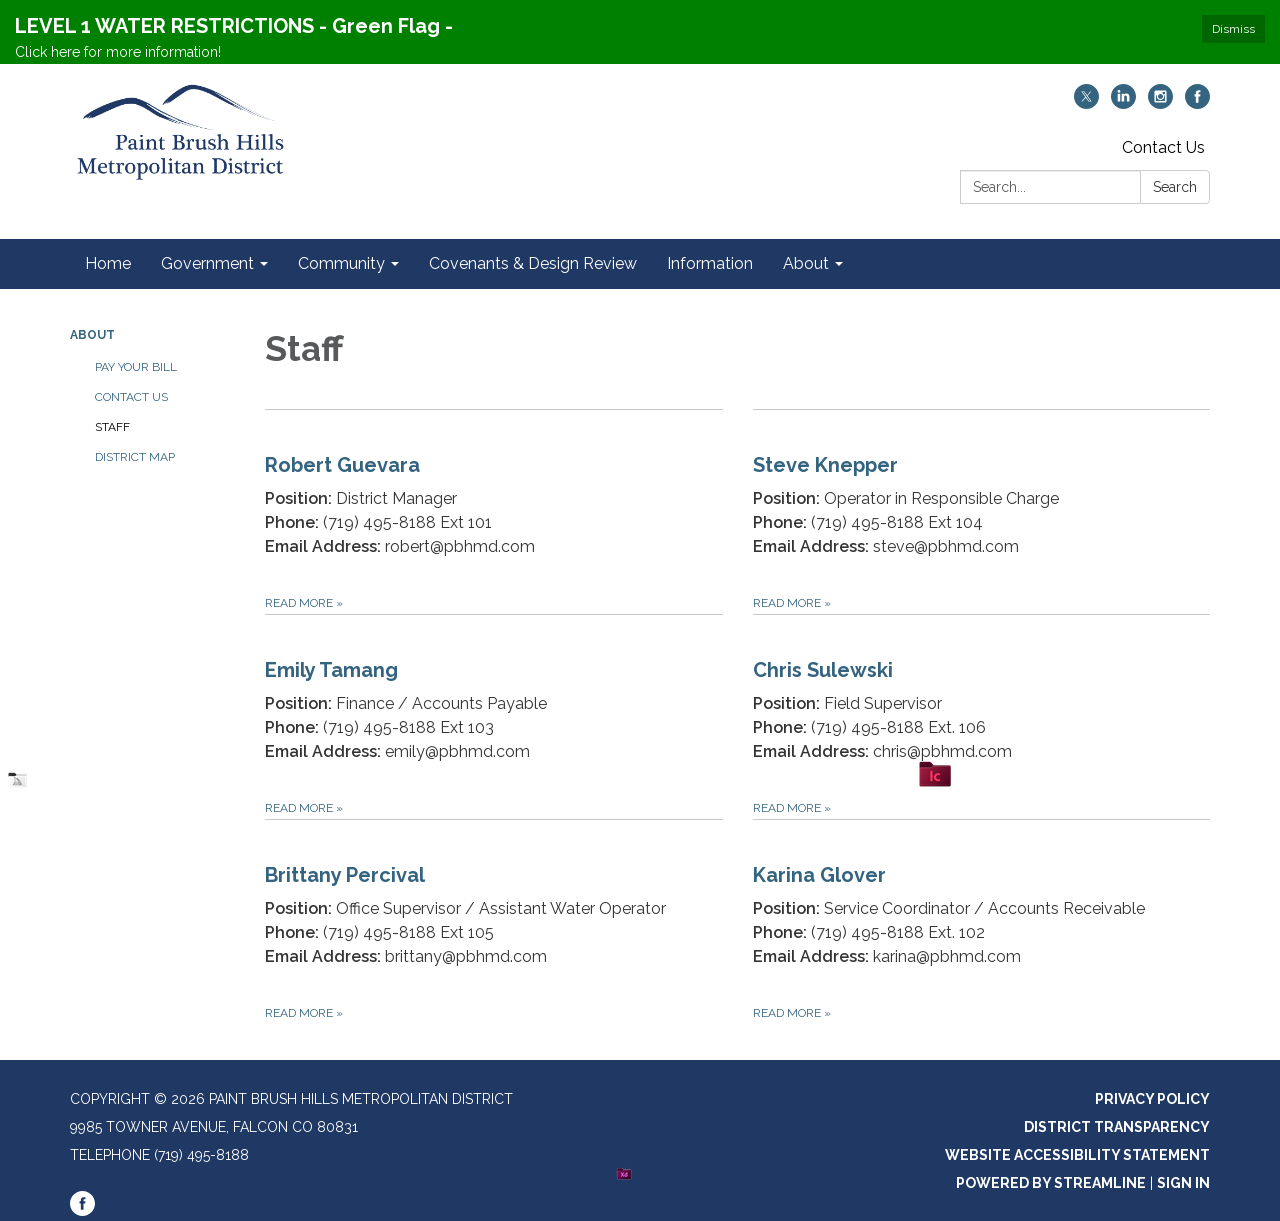  Describe the element at coordinates (17, 780) in the screenshot. I see `open midjourney projects folder` at that location.